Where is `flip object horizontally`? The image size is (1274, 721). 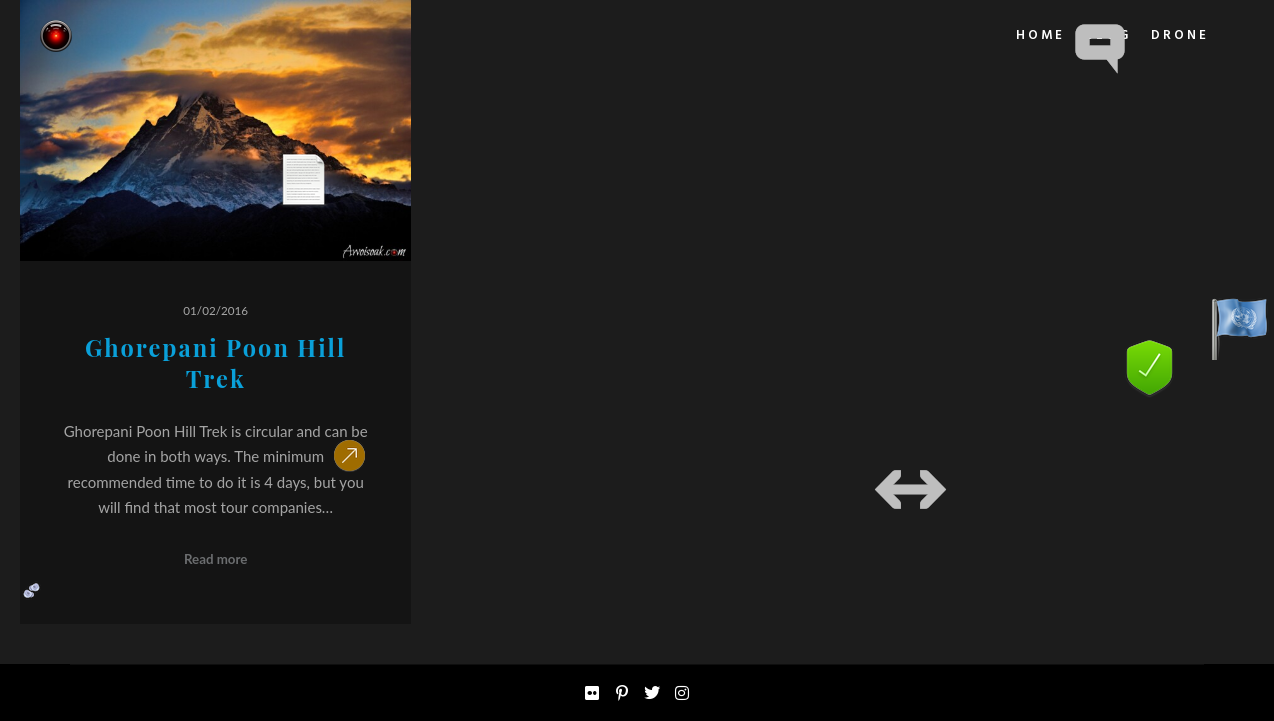 flip object horizontally is located at coordinates (910, 489).